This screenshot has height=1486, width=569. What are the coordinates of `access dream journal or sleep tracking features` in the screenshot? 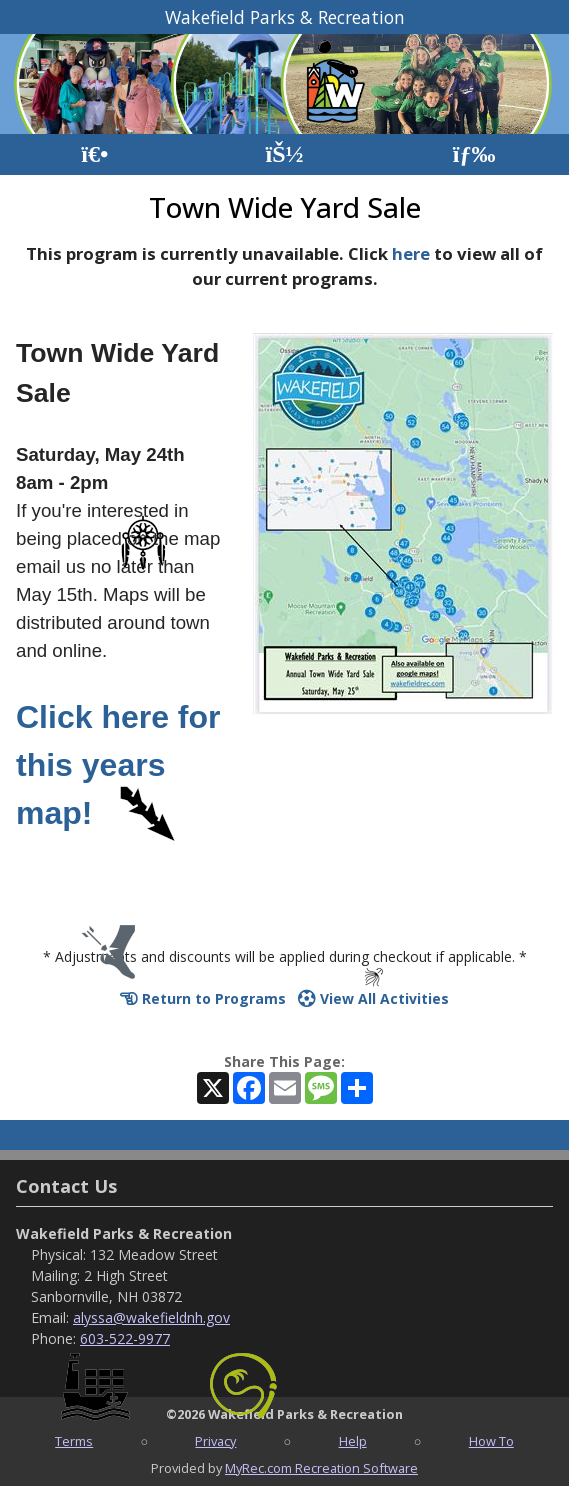 It's located at (143, 543).